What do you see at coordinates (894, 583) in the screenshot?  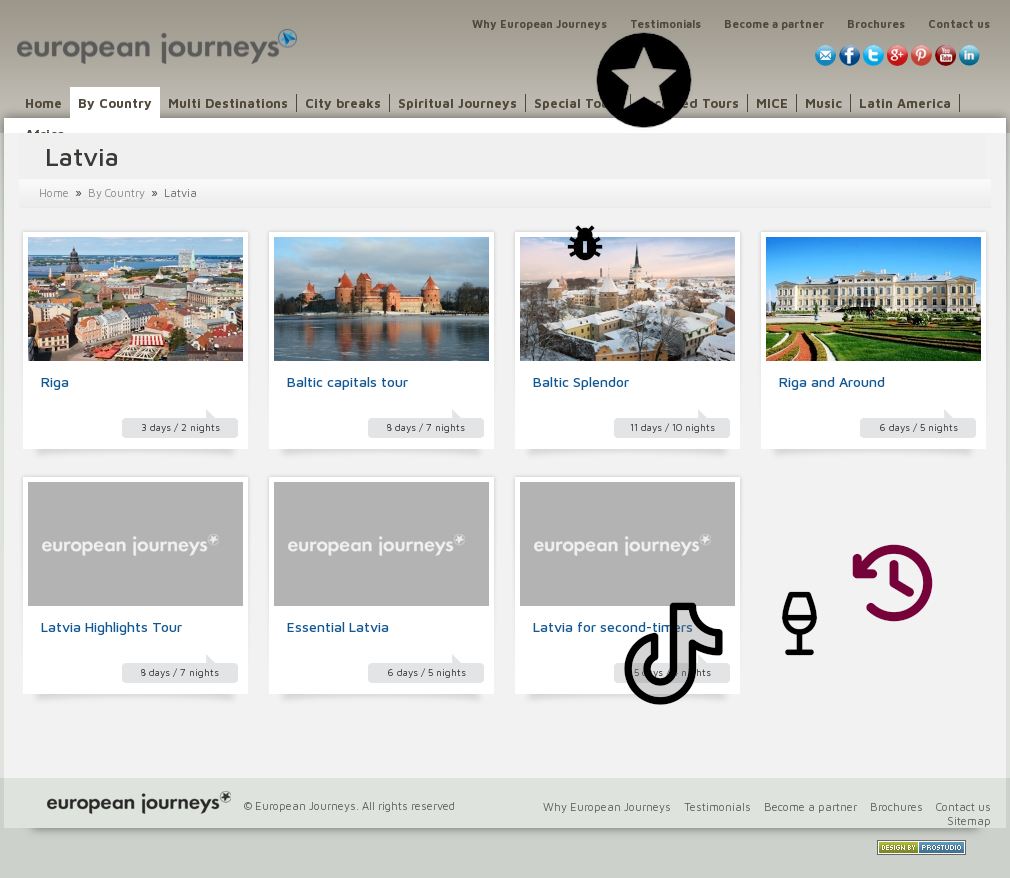 I see `view history or recent activity` at bounding box center [894, 583].